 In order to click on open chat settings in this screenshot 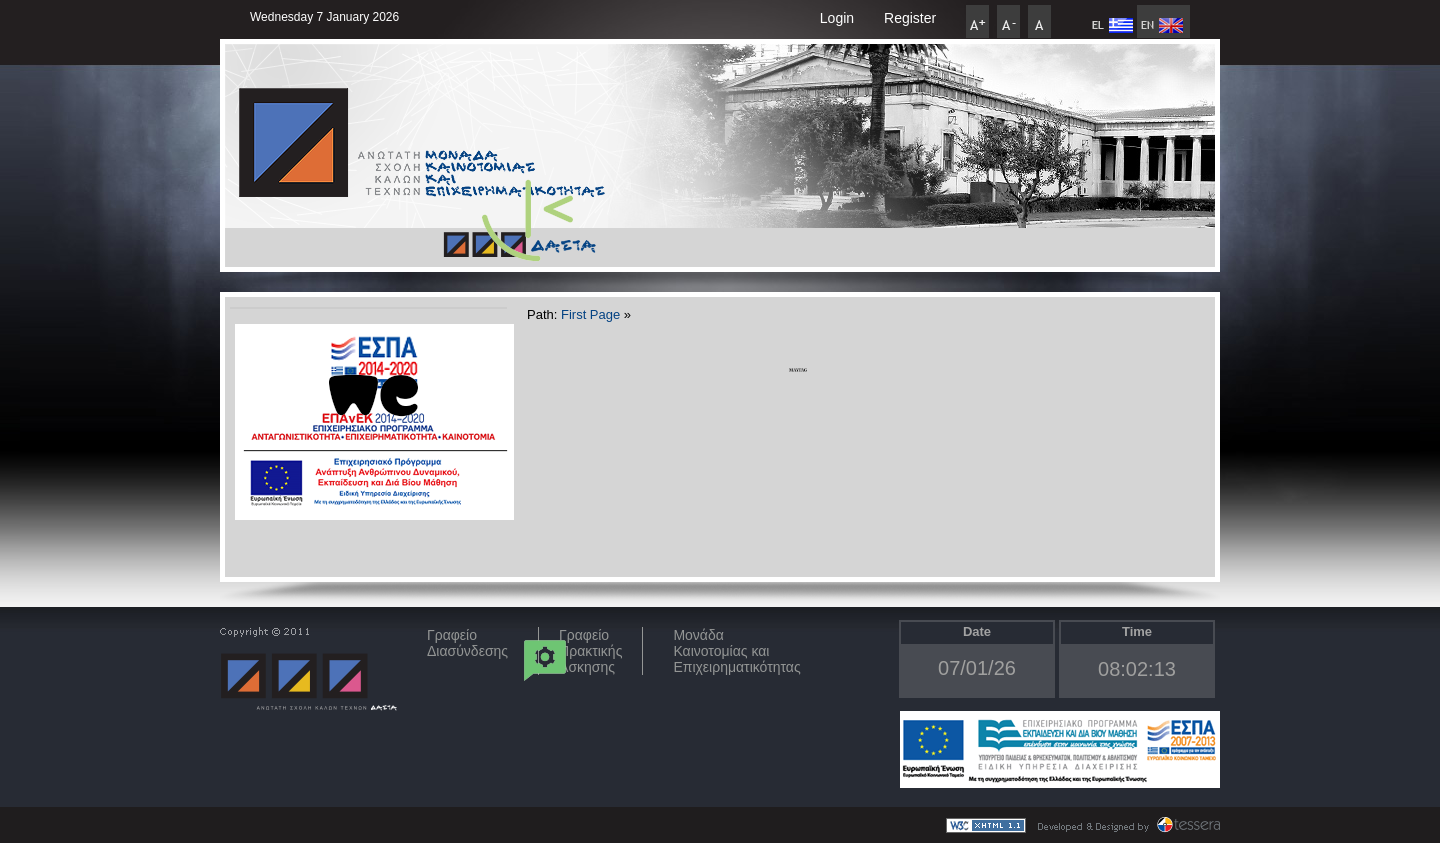, I will do `click(545, 659)`.